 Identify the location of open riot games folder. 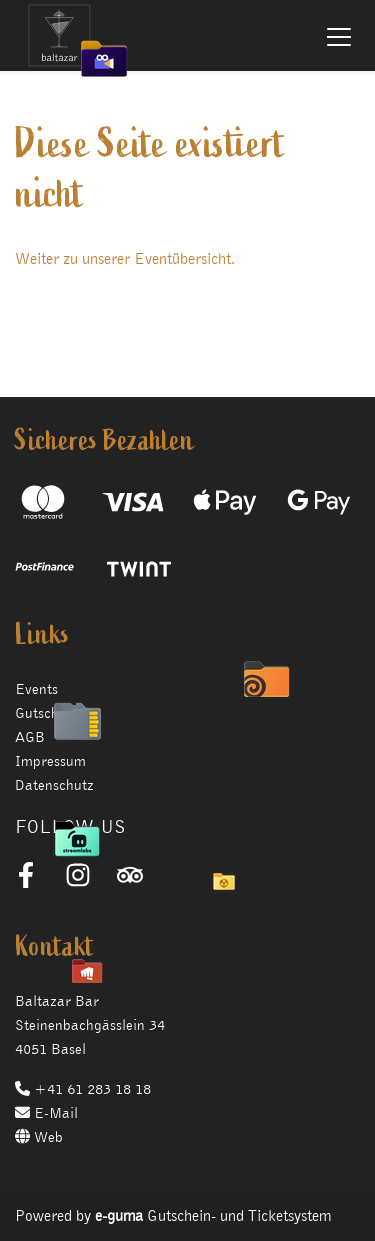
(87, 972).